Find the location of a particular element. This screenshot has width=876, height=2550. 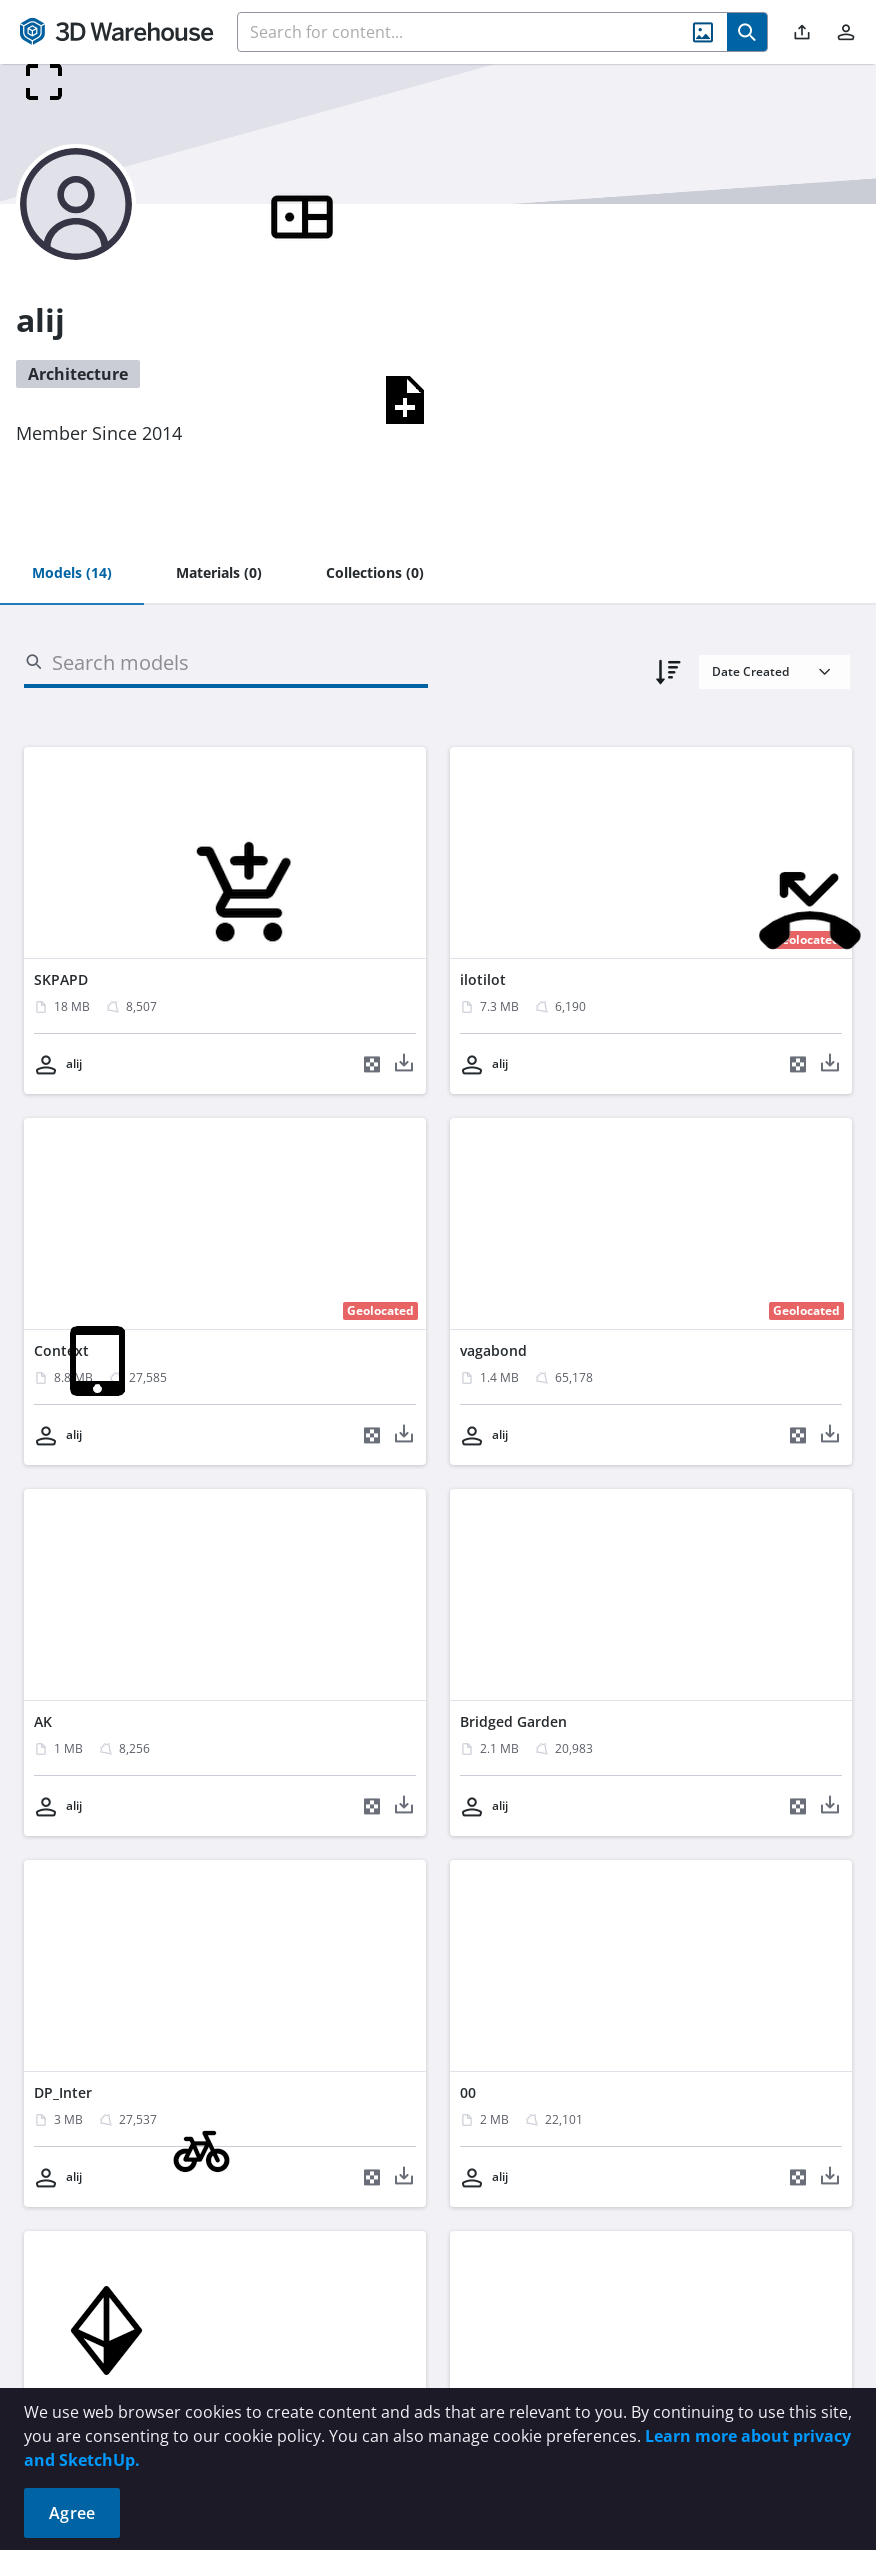

indicates a missed phone call is located at coordinates (810, 911).